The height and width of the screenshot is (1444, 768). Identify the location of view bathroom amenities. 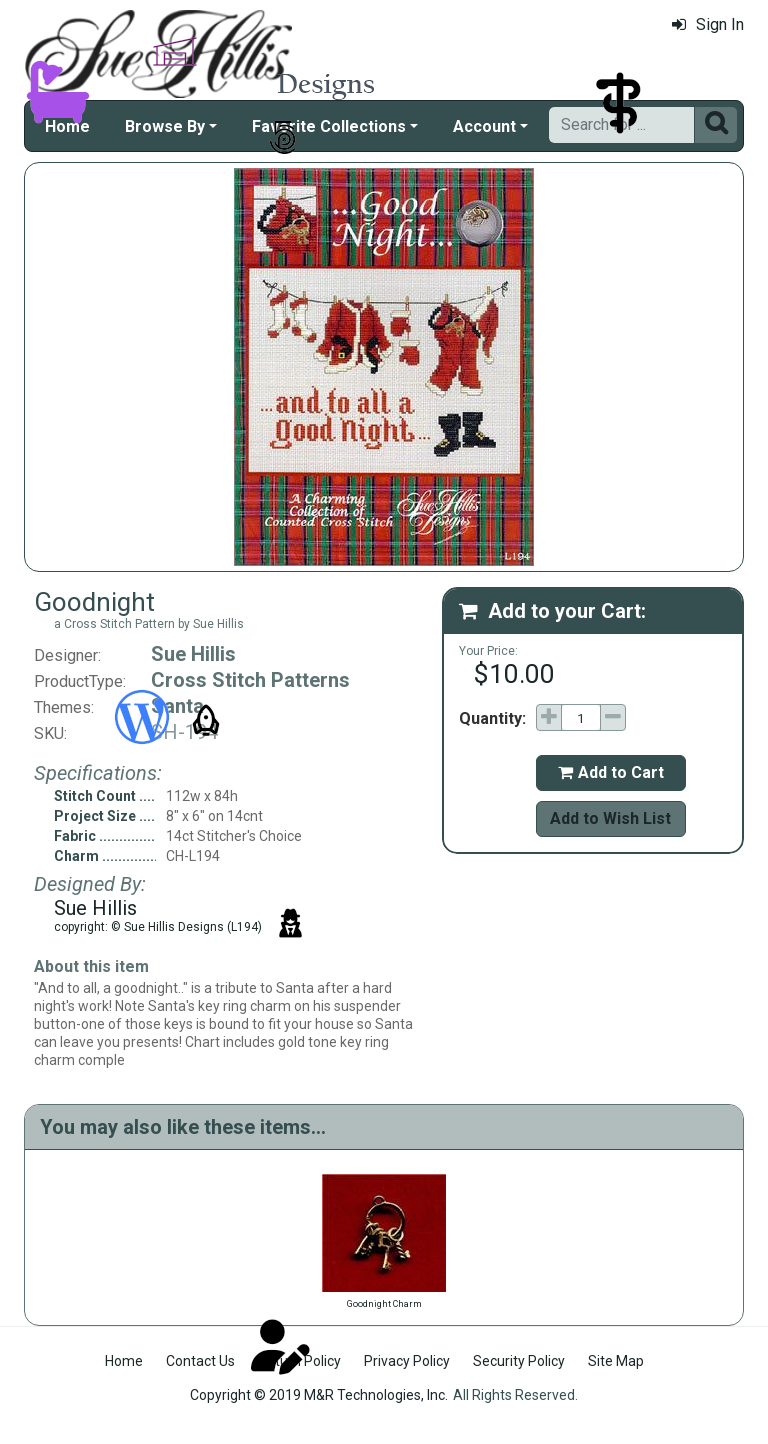
(58, 92).